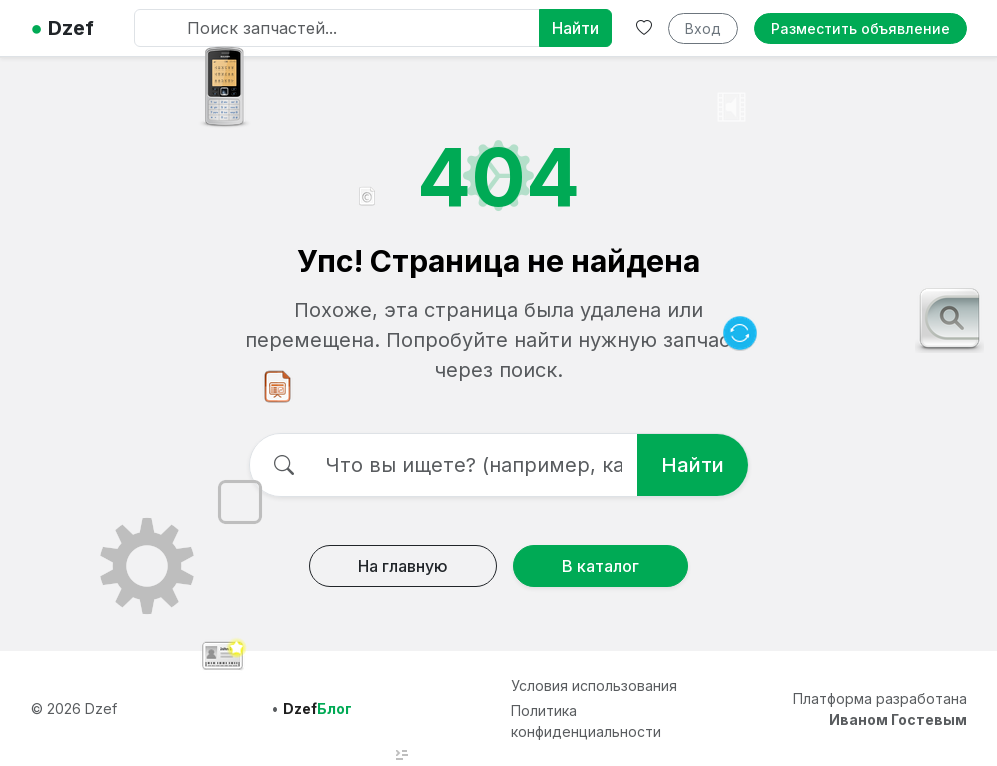  What do you see at coordinates (949, 318) in the screenshot?
I see `open search preferences or settings` at bounding box center [949, 318].